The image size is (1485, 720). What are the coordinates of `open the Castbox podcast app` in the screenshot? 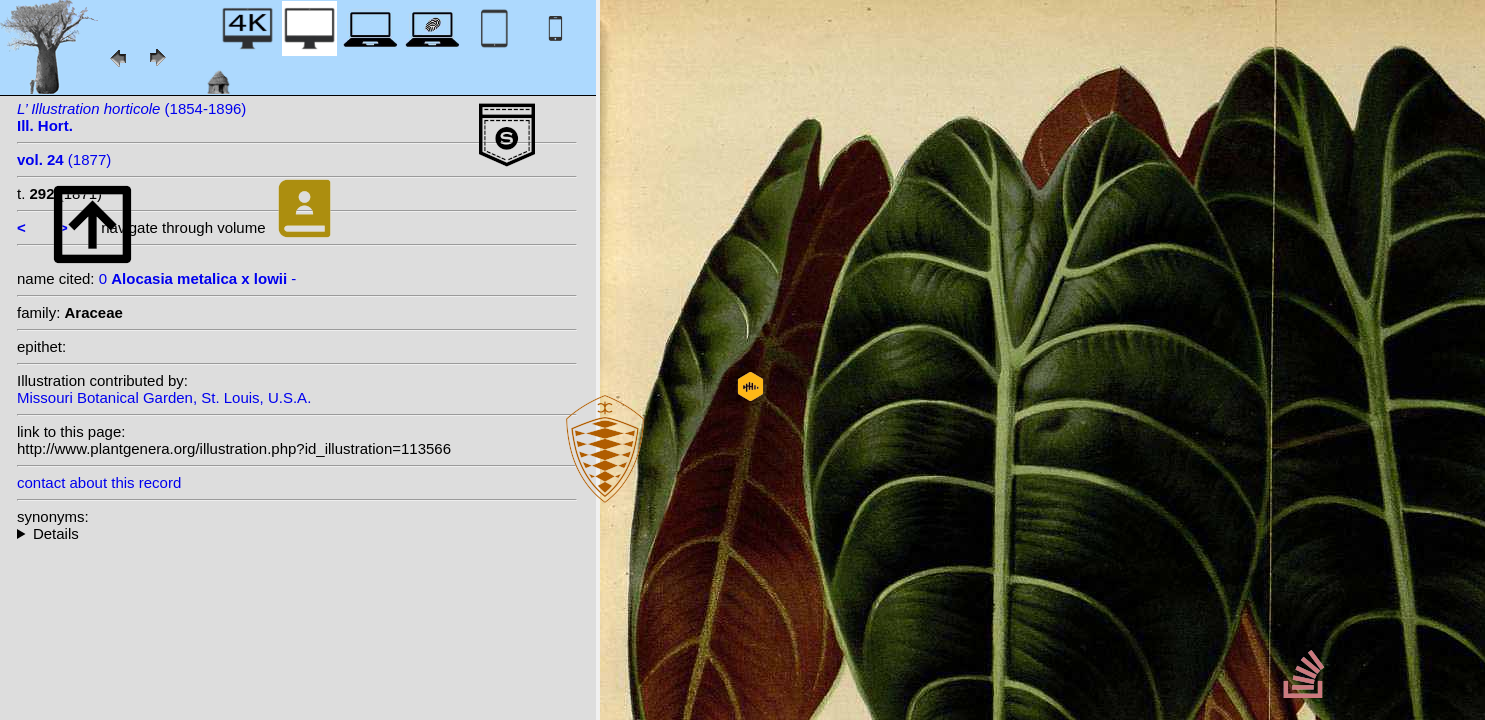 It's located at (750, 386).